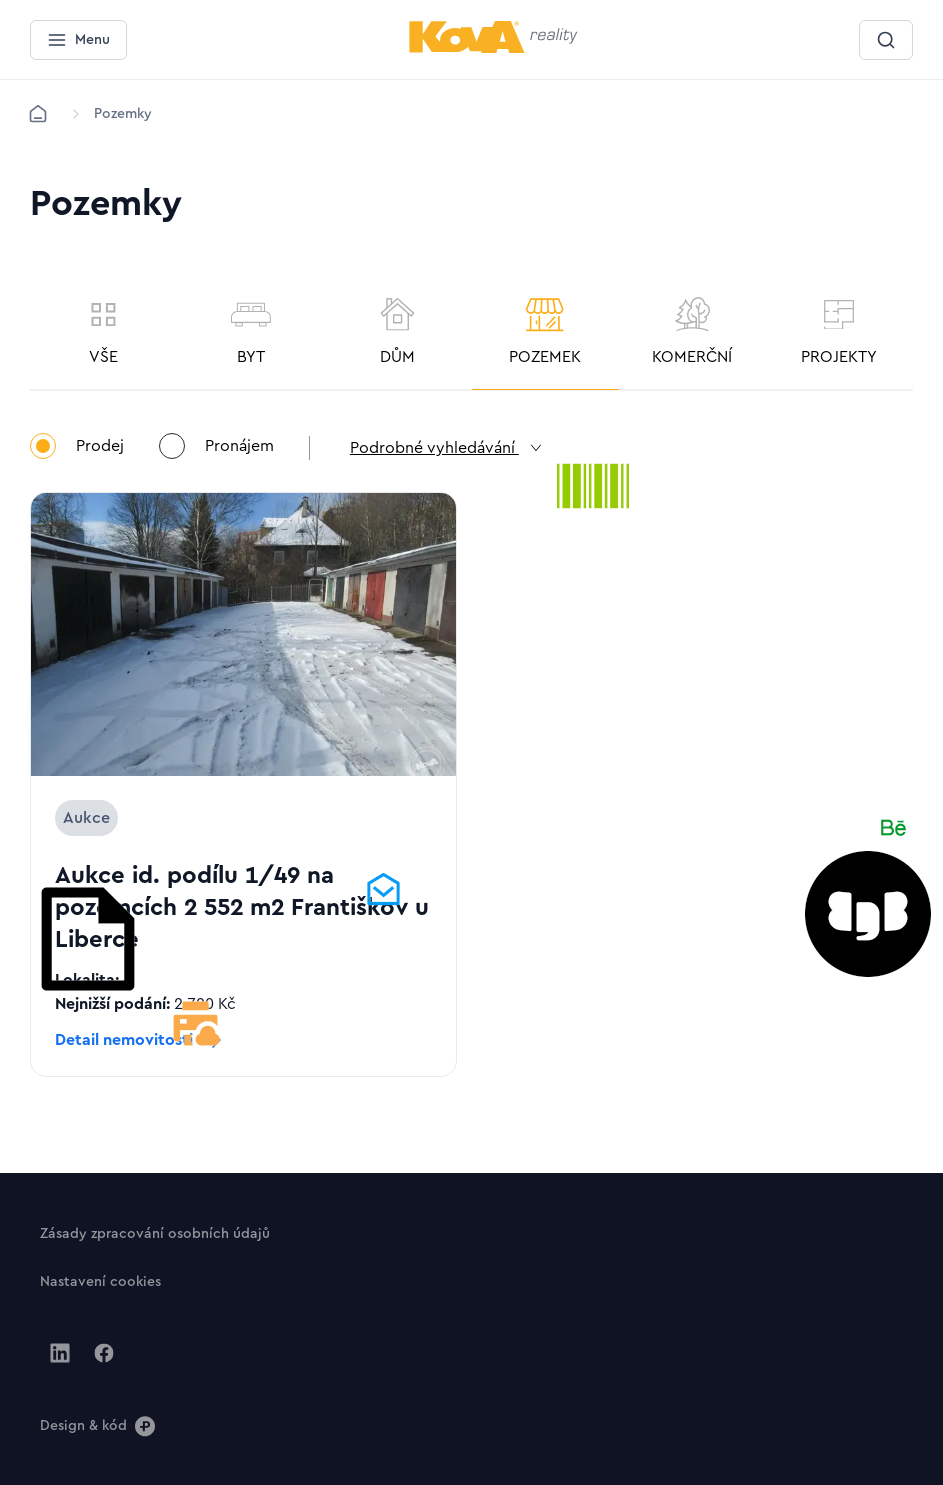 This screenshot has height=1485, width=943. Describe the element at coordinates (593, 486) in the screenshot. I see `link to Wikidata knowledge base` at that location.